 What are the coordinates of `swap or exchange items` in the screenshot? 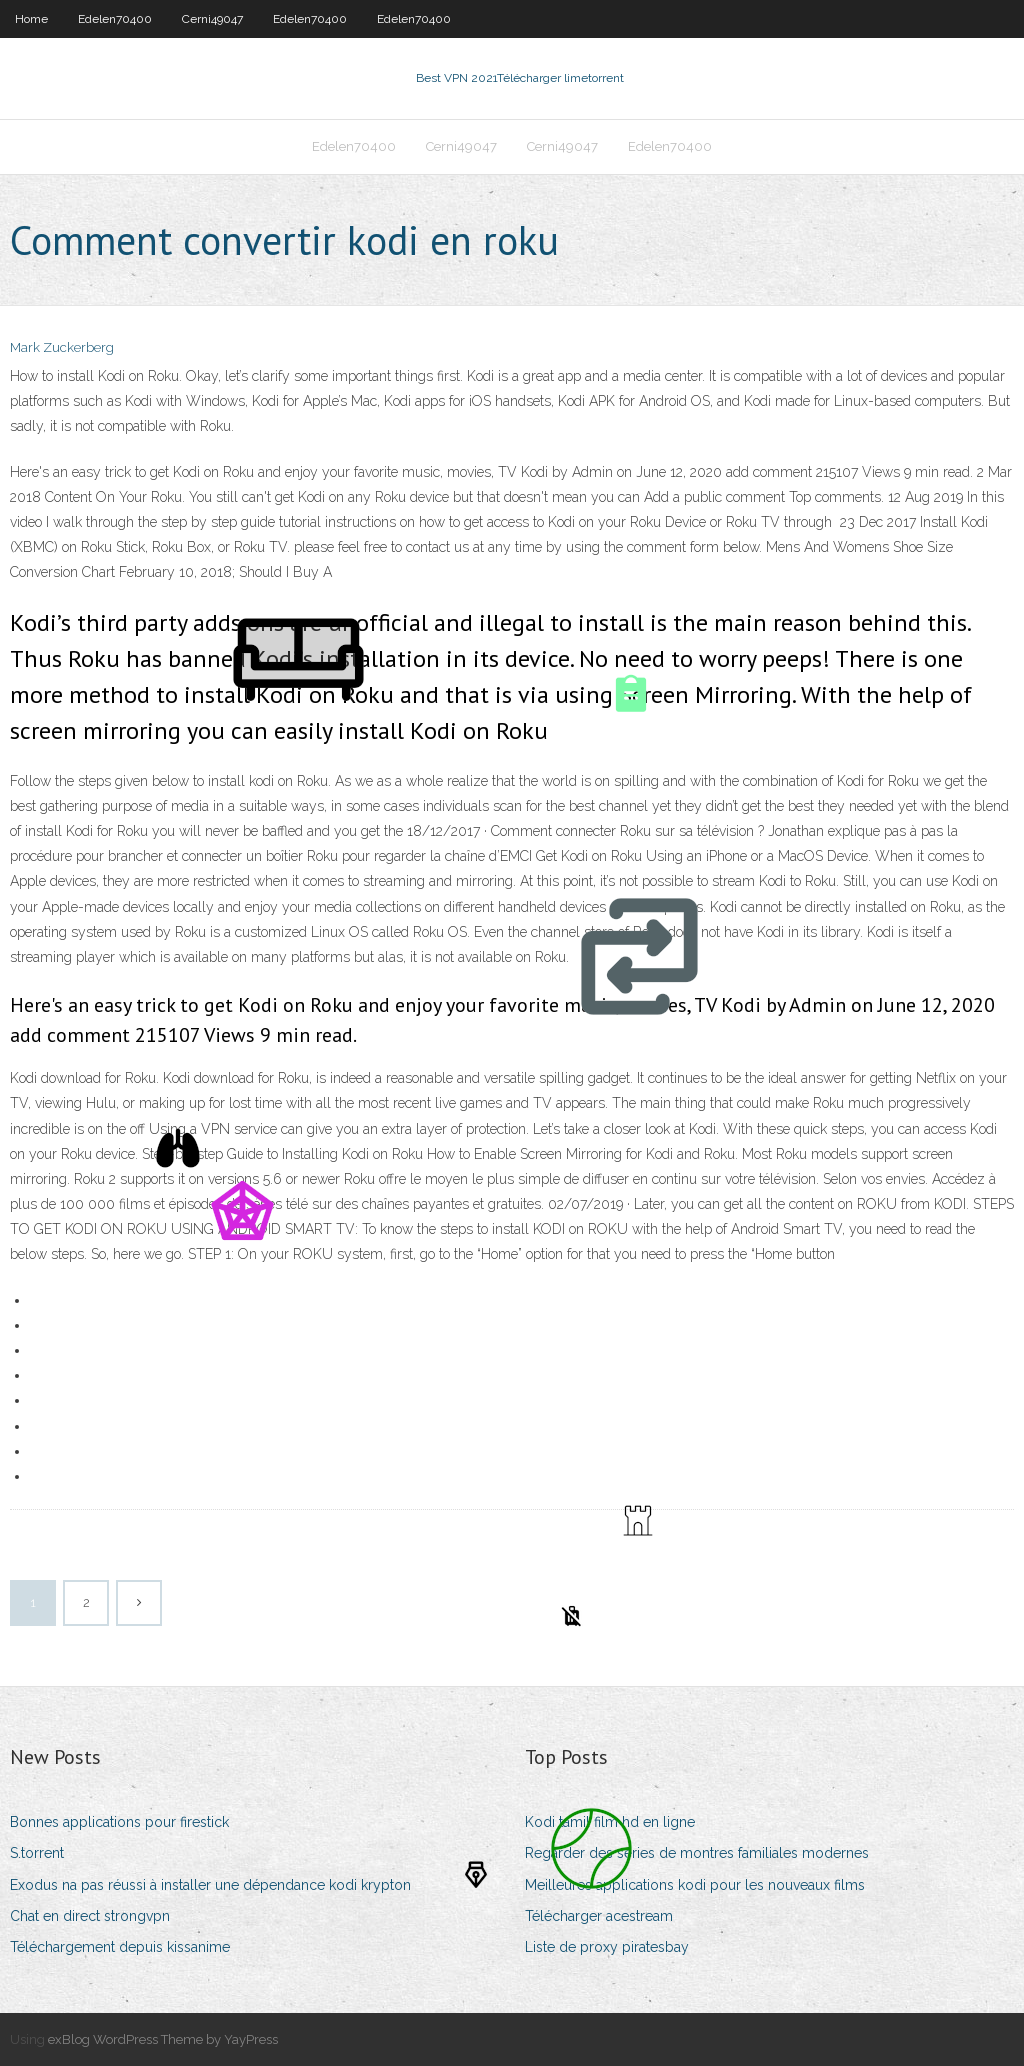 It's located at (639, 956).